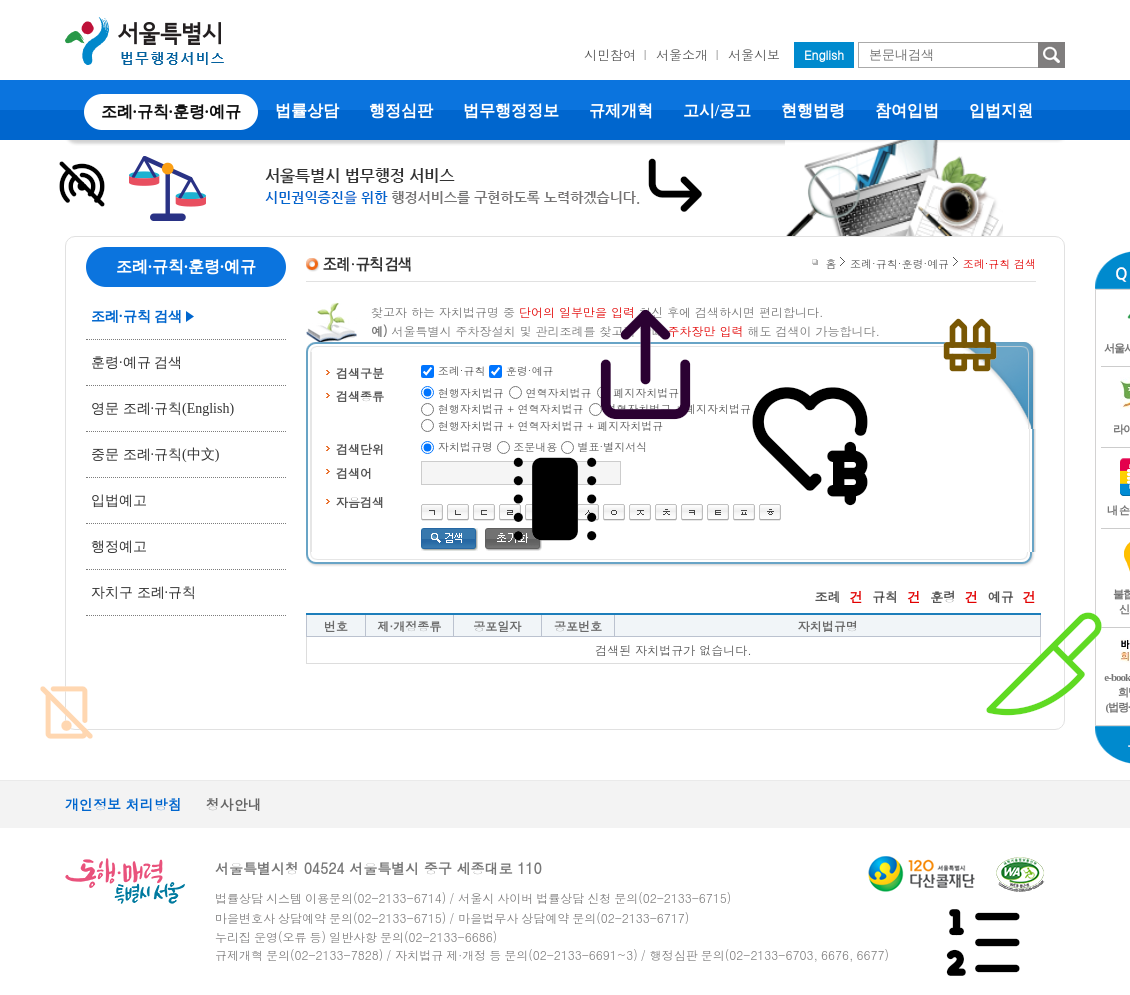  What do you see at coordinates (66, 712) in the screenshot?
I see `tablet device is disabled or unavailable` at bounding box center [66, 712].